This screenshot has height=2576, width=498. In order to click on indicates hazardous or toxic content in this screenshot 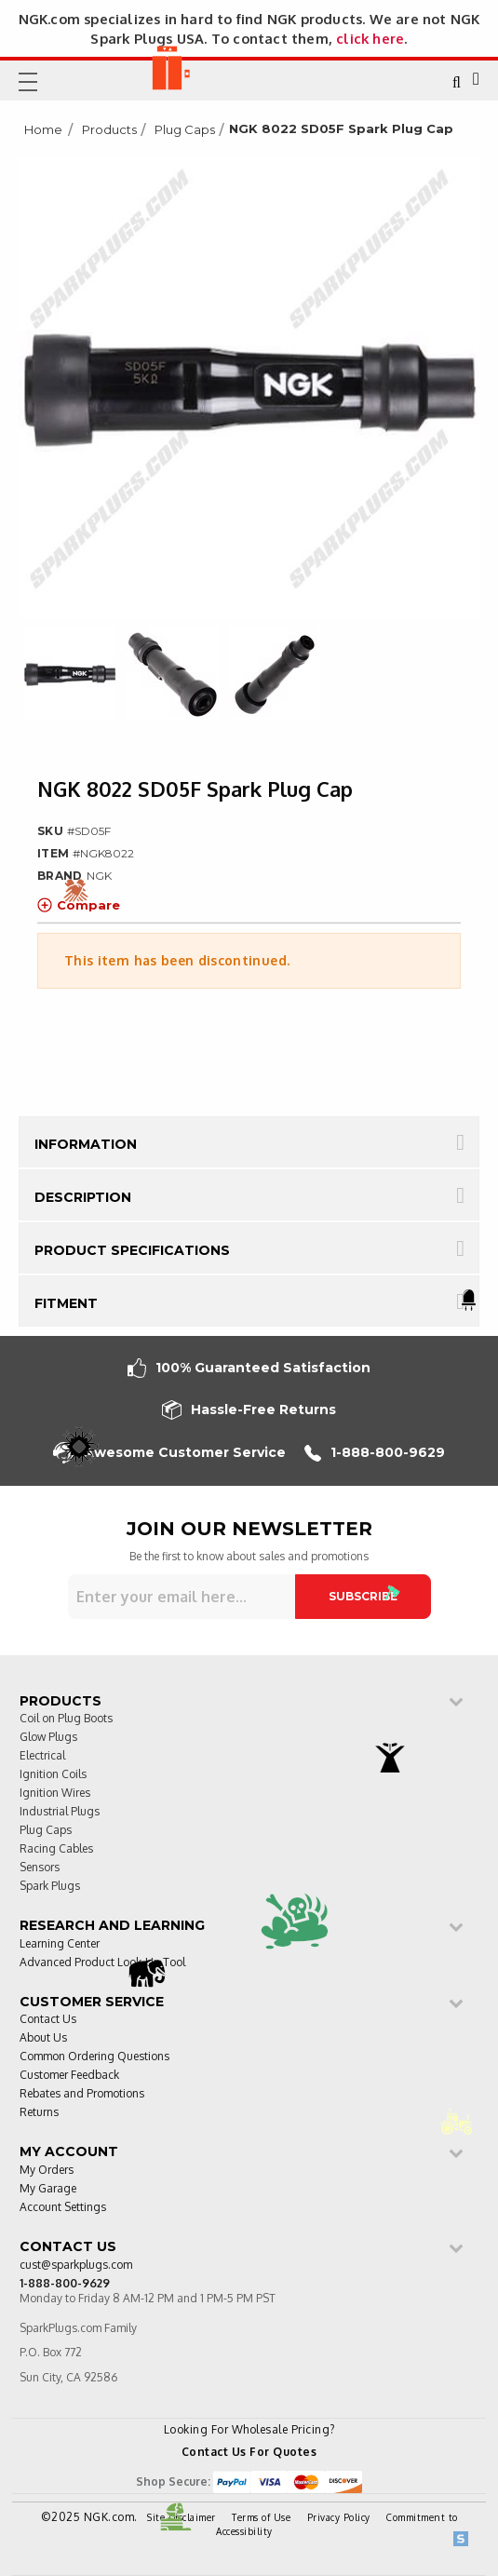, I will do `click(294, 1915)`.